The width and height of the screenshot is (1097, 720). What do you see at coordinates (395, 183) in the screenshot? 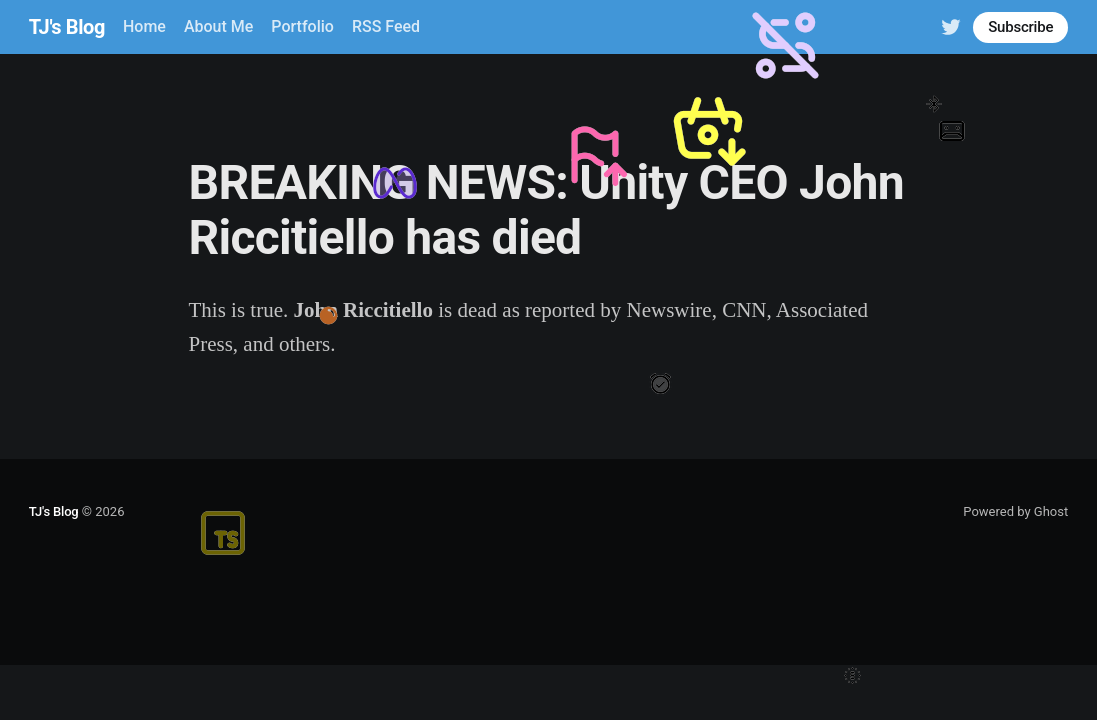
I see `Meta company logo` at bounding box center [395, 183].